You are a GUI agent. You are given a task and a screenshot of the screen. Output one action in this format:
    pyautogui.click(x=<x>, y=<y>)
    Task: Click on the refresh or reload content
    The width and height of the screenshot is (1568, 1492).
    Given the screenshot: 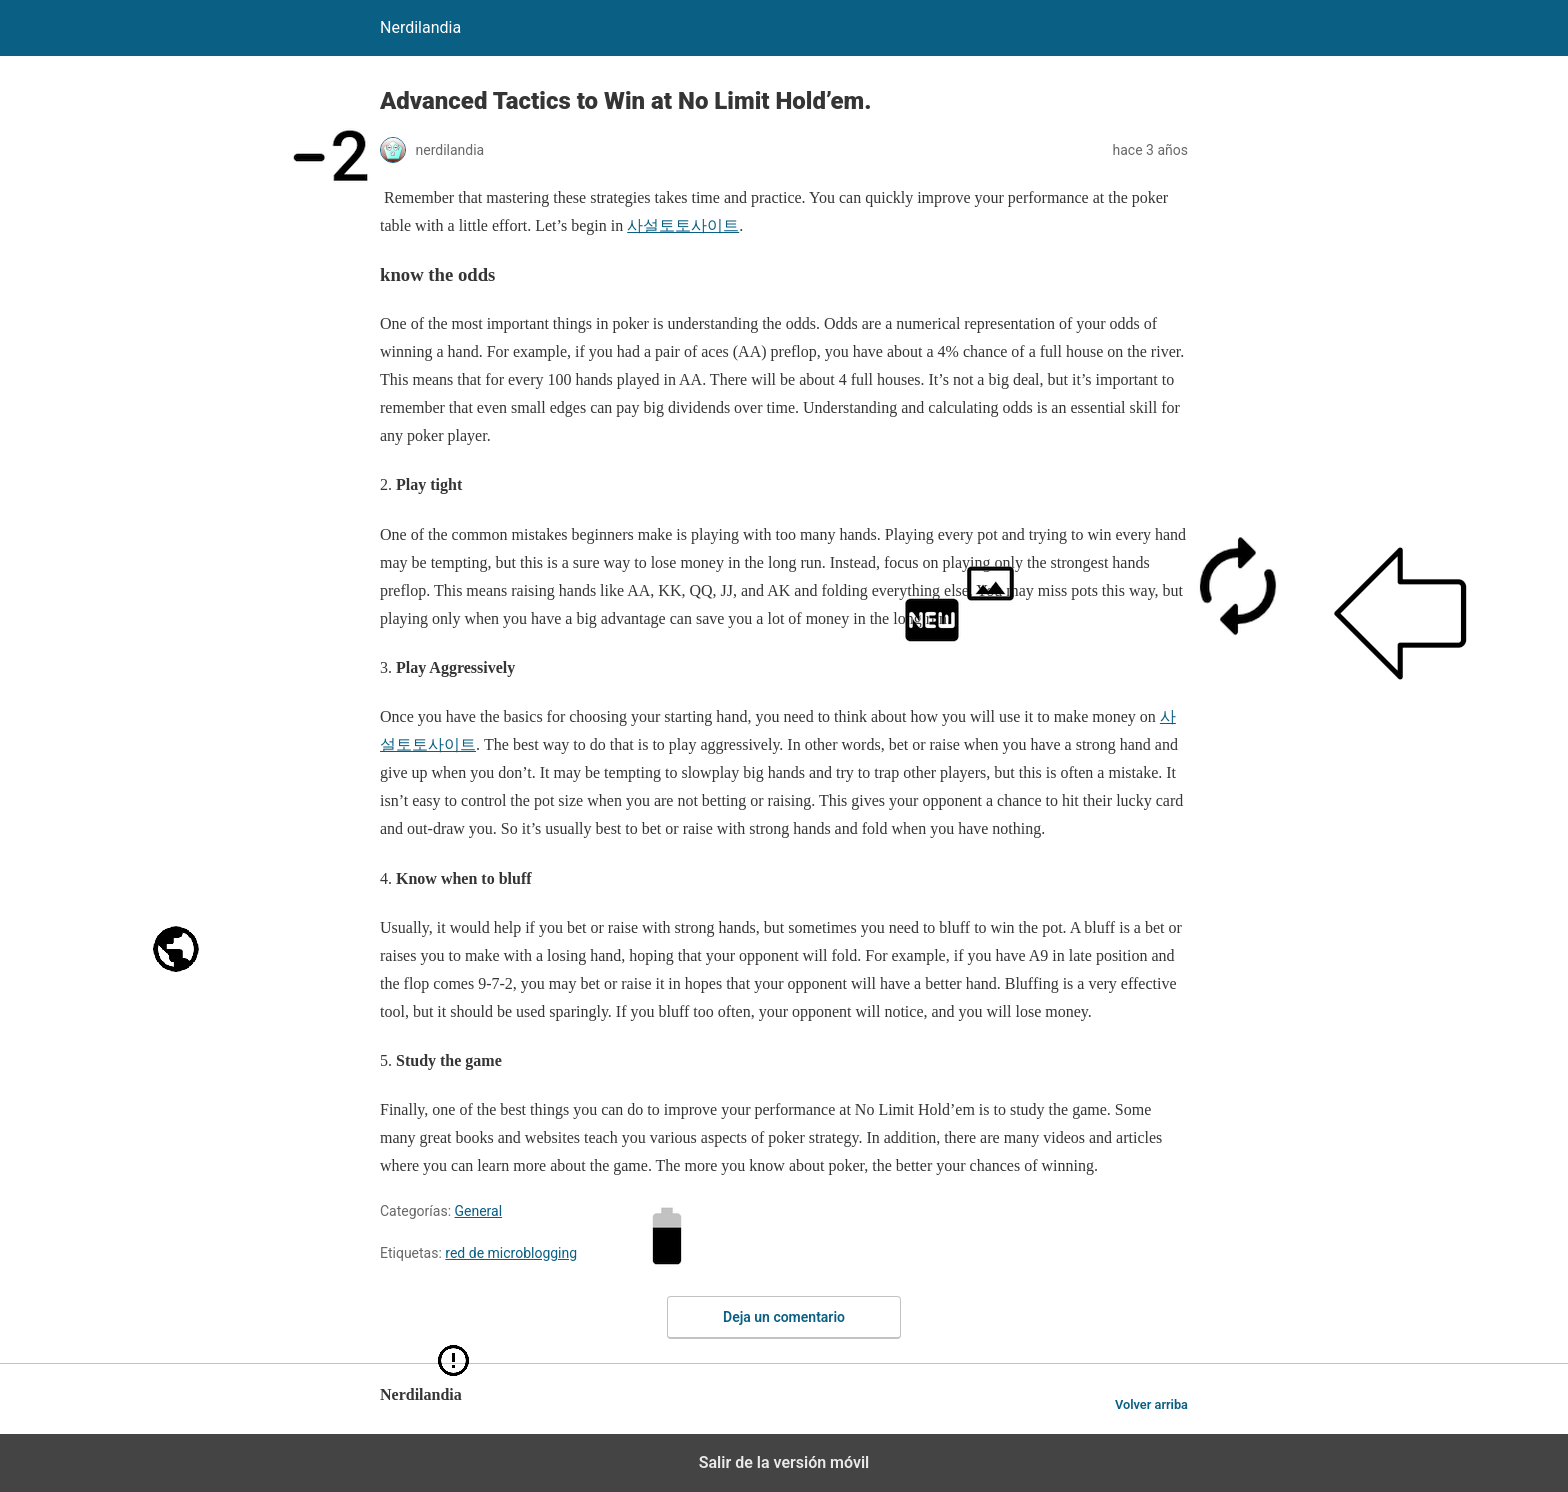 What is the action you would take?
    pyautogui.click(x=1238, y=586)
    